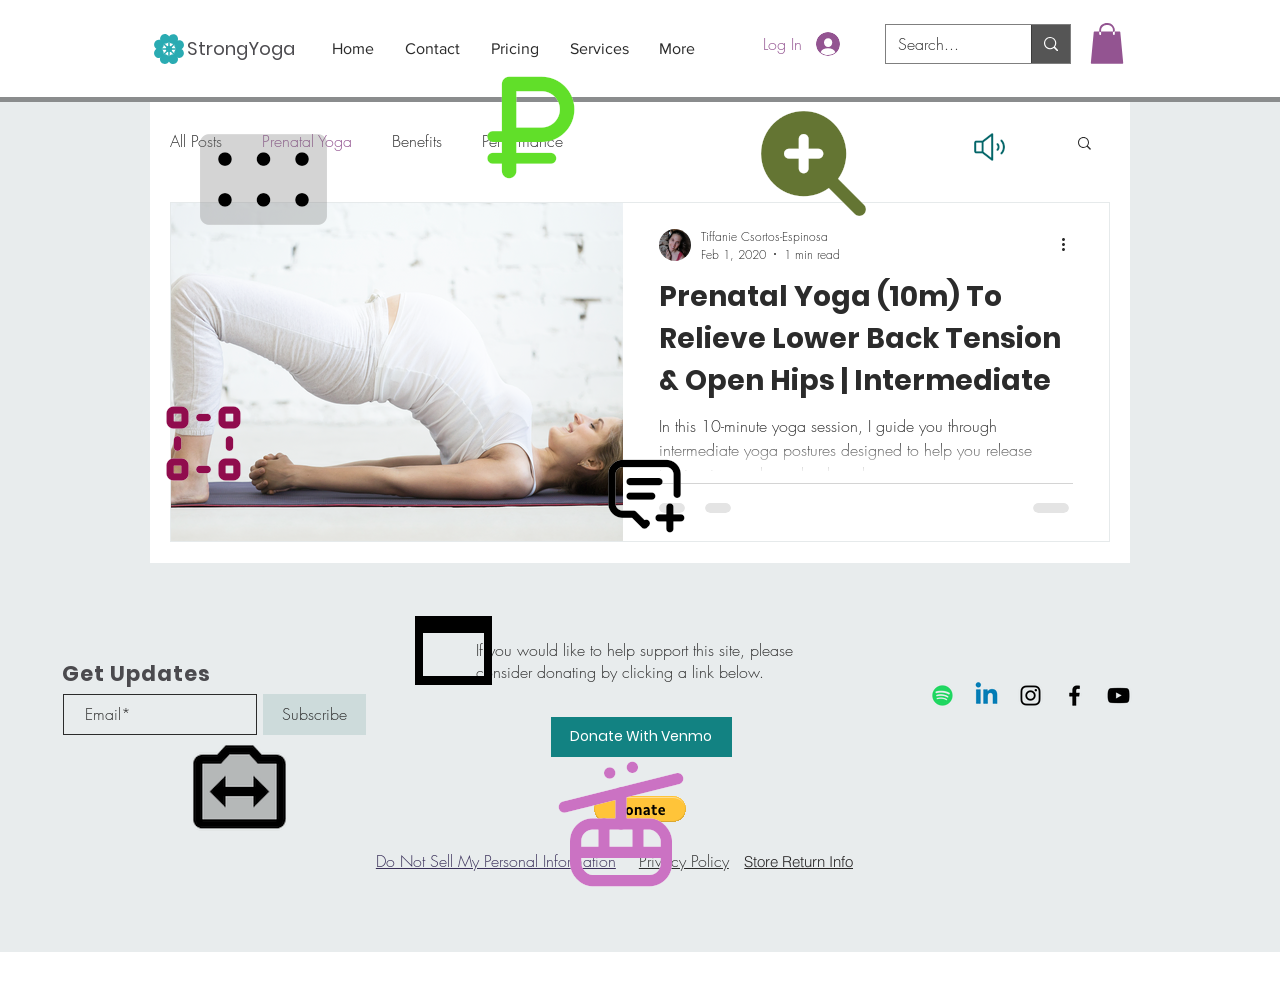  I want to click on access cable car or gondola transit options, so click(621, 824).